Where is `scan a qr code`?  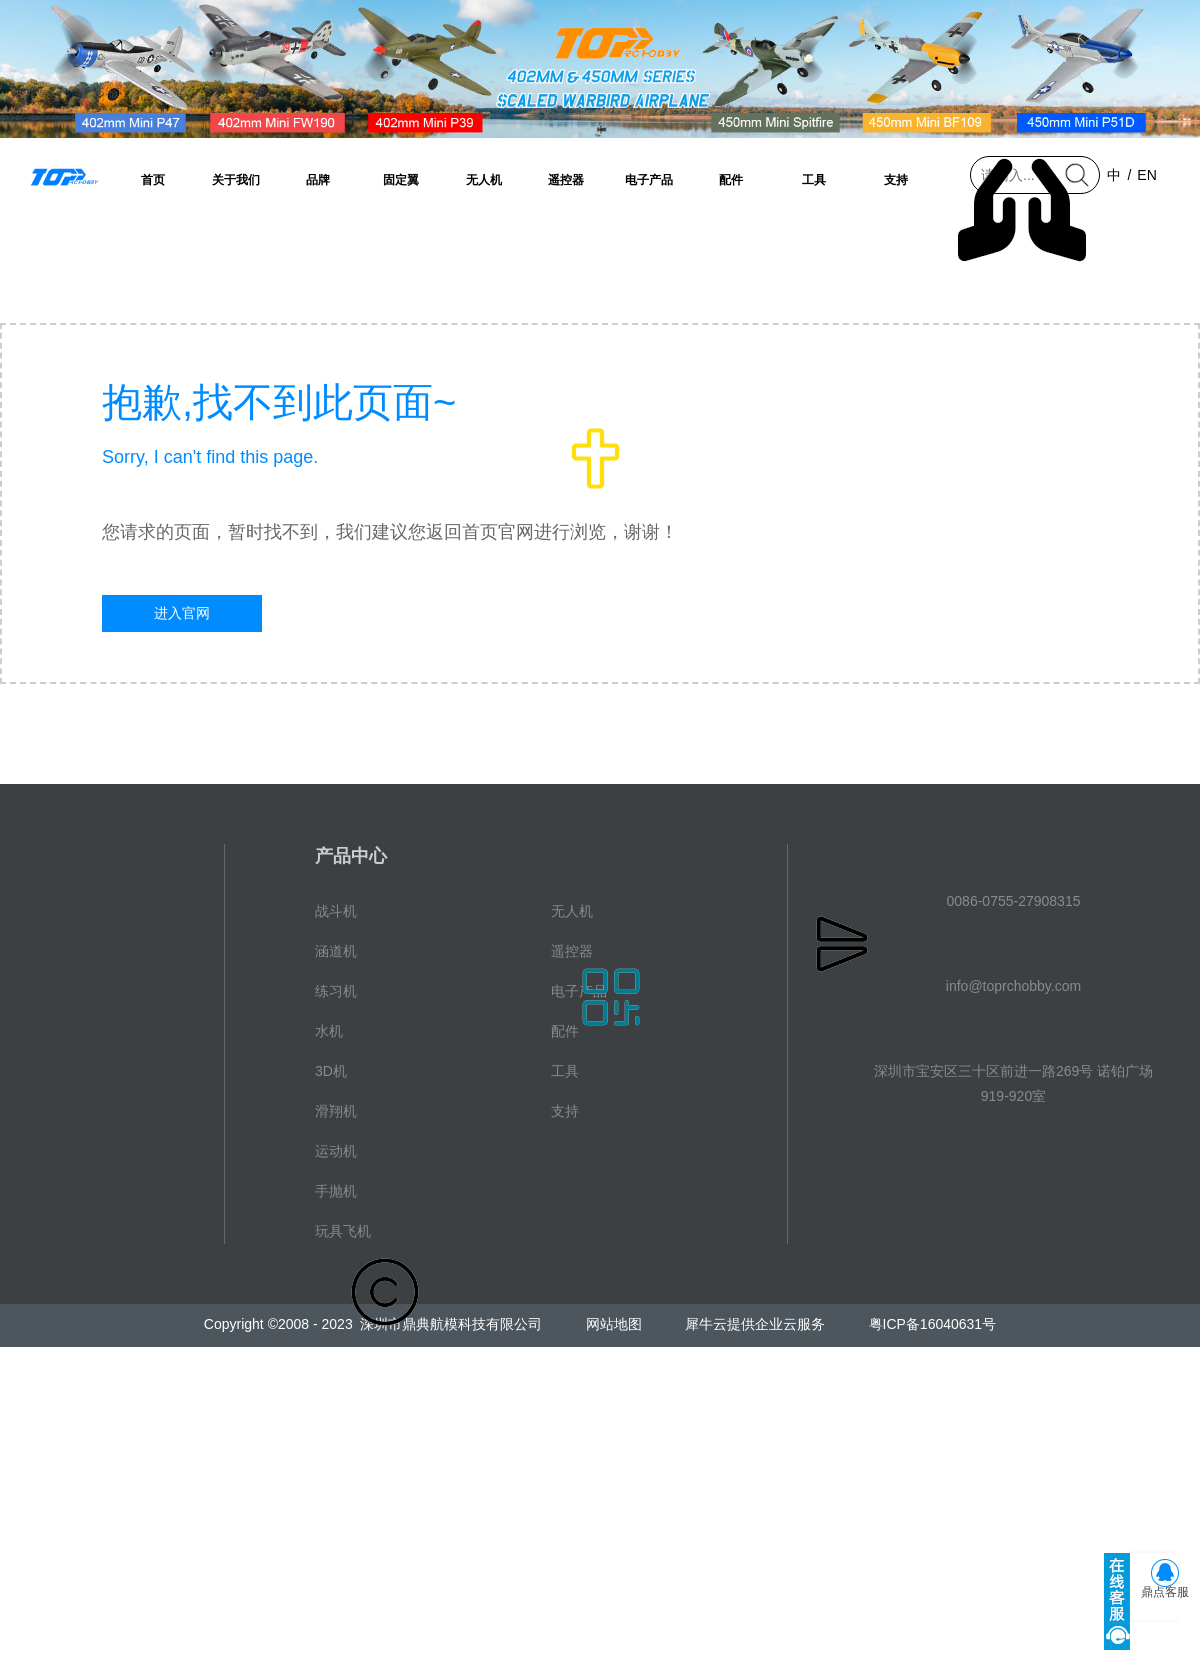 scan a qr code is located at coordinates (611, 997).